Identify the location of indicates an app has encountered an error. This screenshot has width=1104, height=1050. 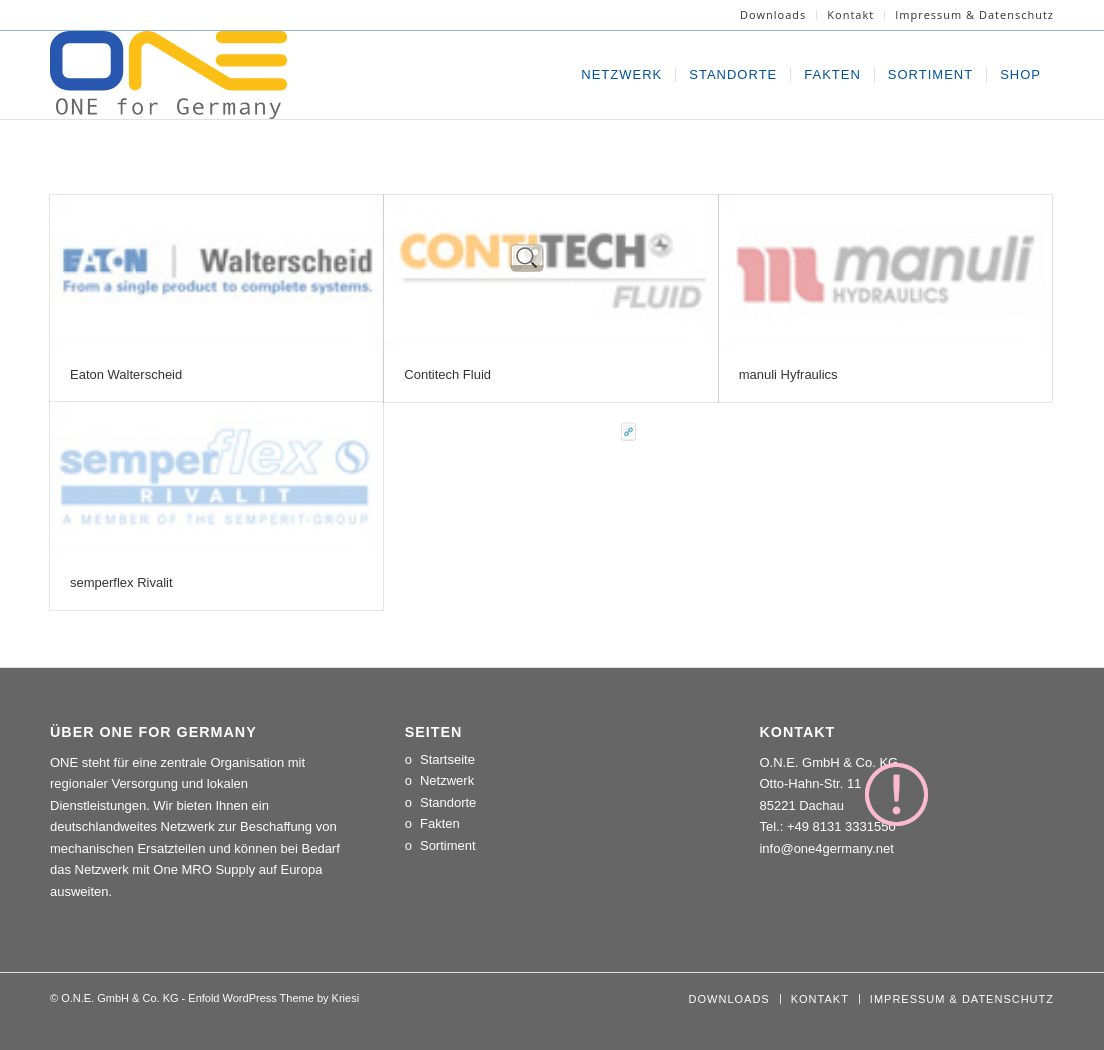
(896, 794).